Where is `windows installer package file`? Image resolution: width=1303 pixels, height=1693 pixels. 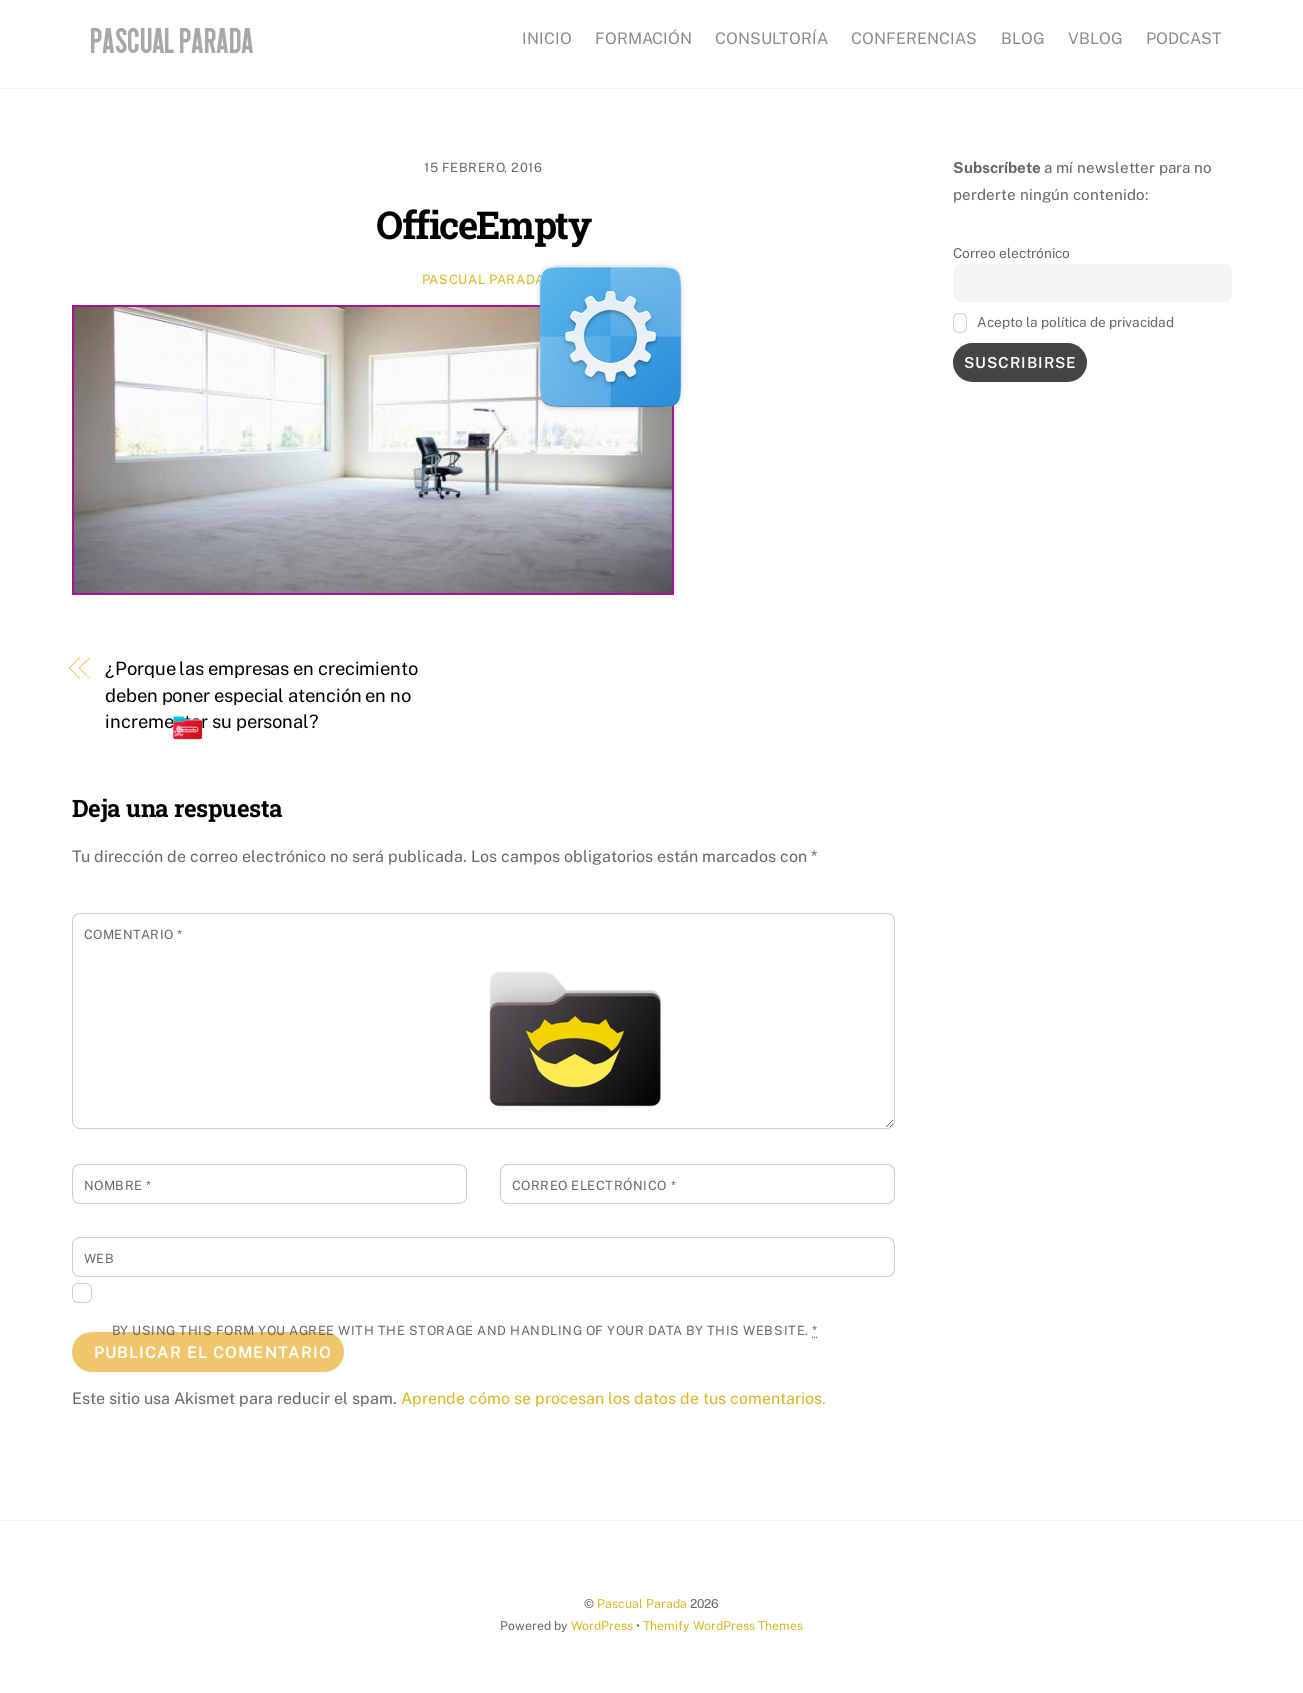 windows installer package file is located at coordinates (610, 336).